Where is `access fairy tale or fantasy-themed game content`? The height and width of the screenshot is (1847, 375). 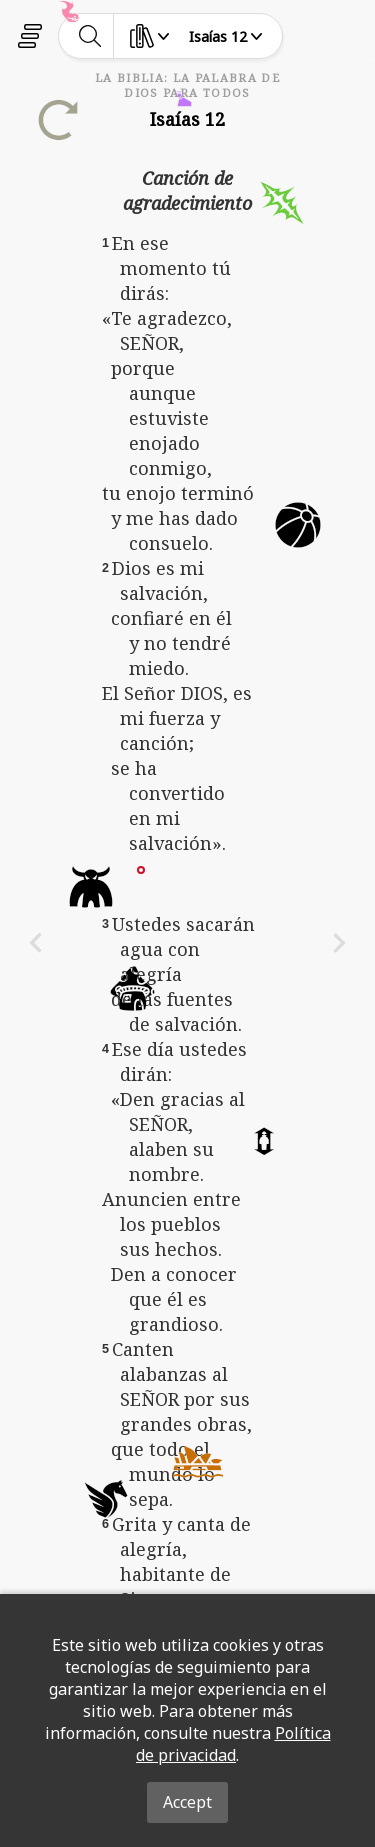 access fairy tale or fantasy-themed game content is located at coordinates (132, 988).